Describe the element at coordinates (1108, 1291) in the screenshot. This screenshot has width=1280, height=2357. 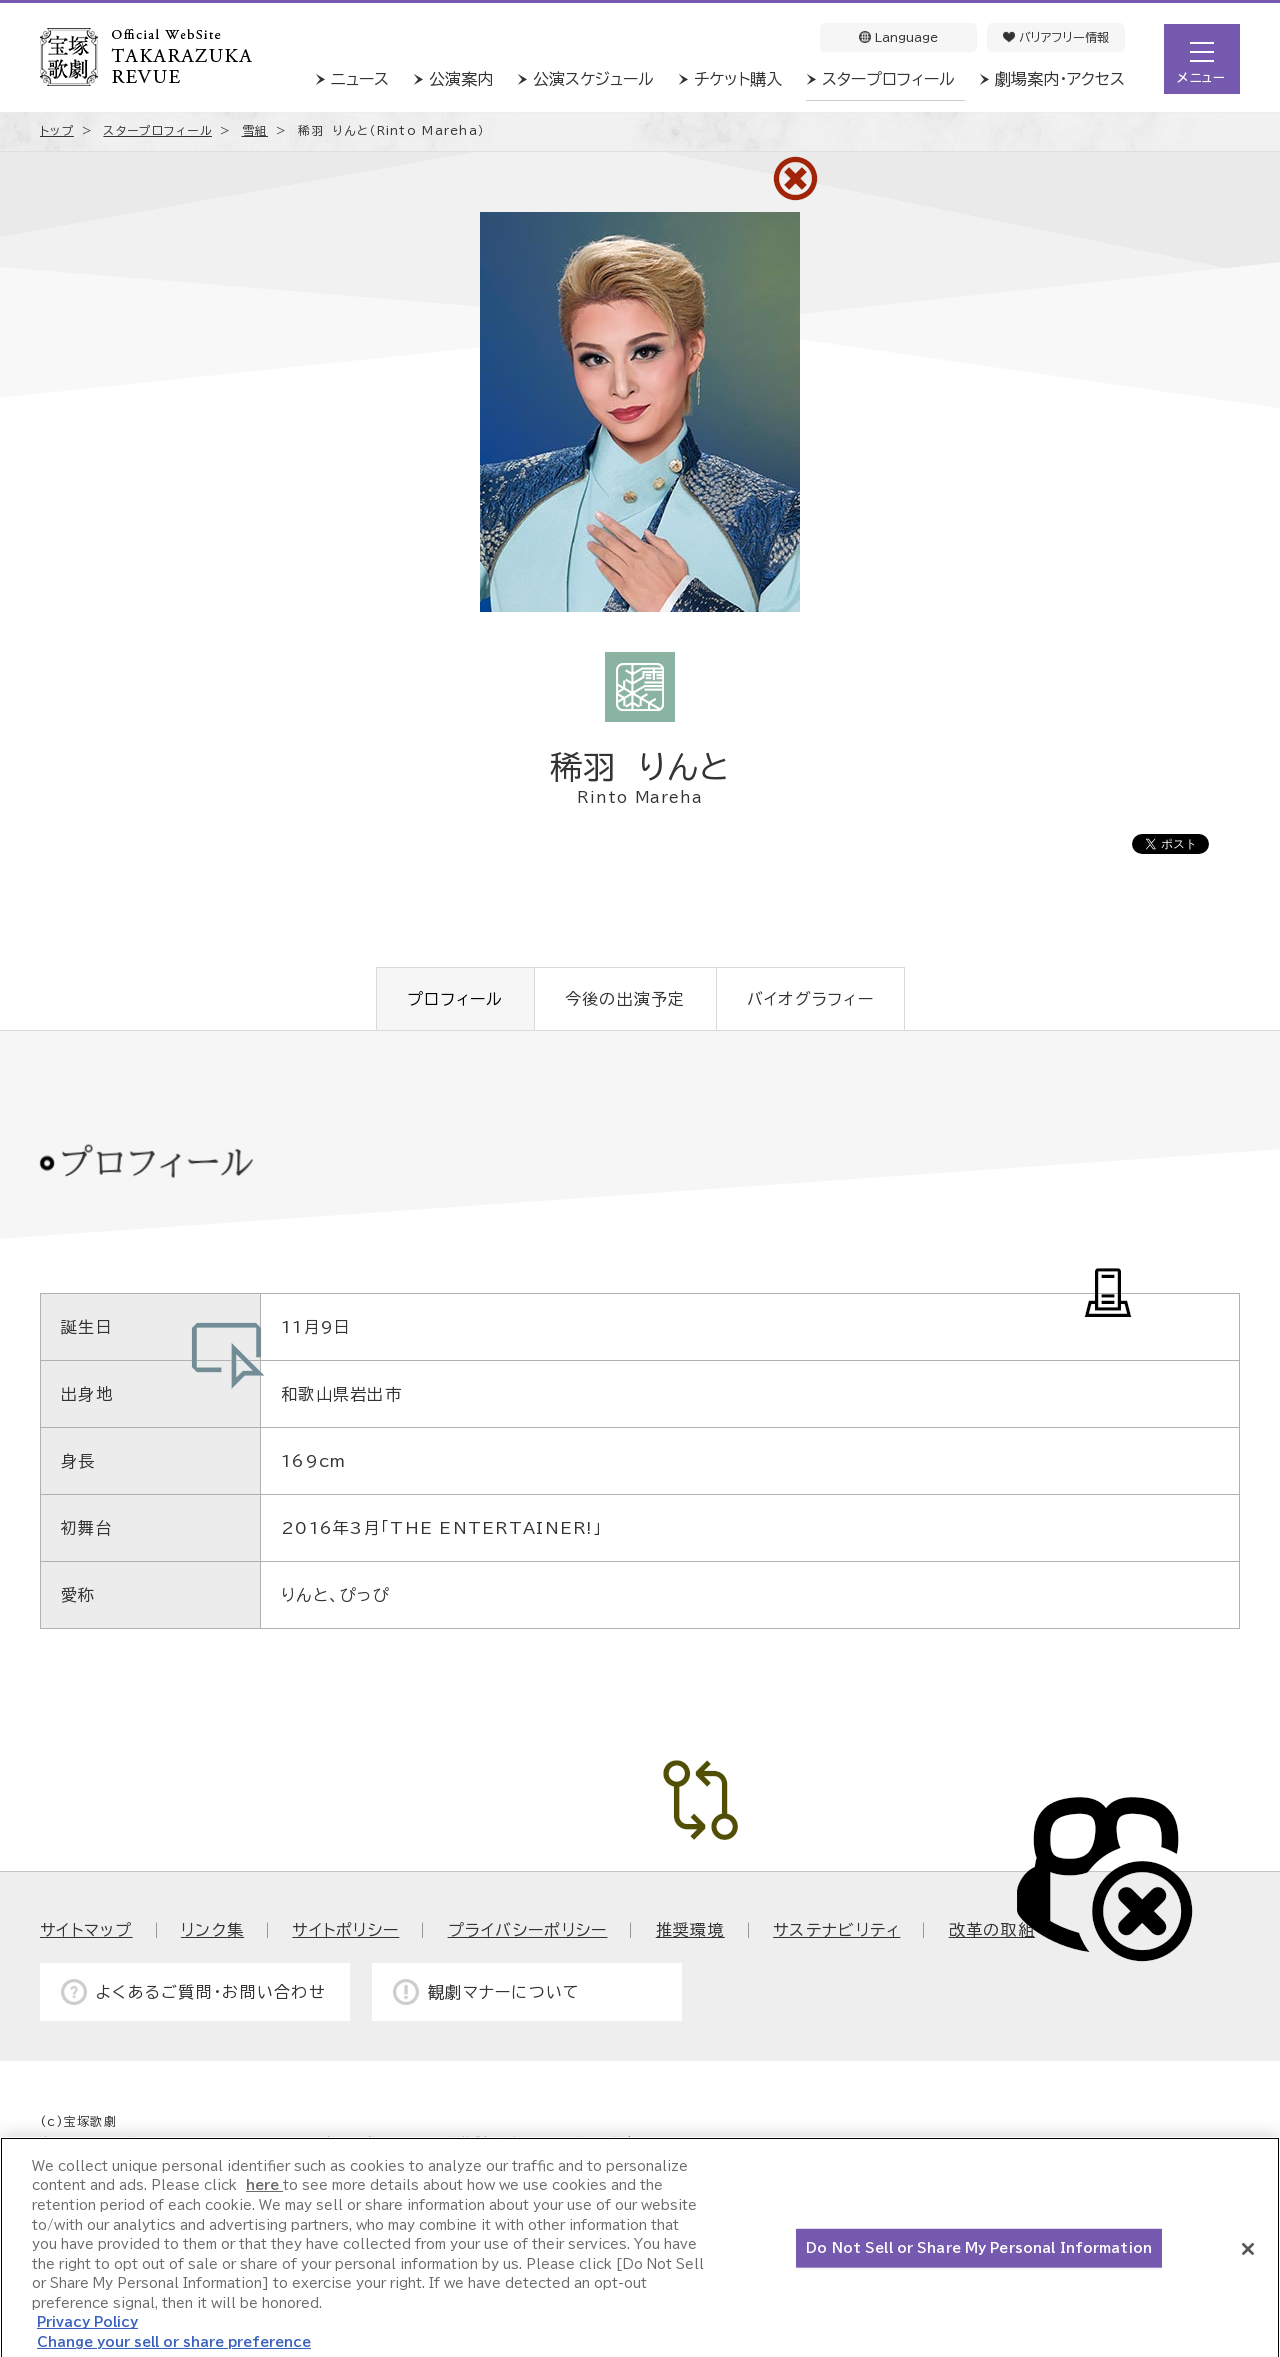
I see `view server environment settings` at that location.